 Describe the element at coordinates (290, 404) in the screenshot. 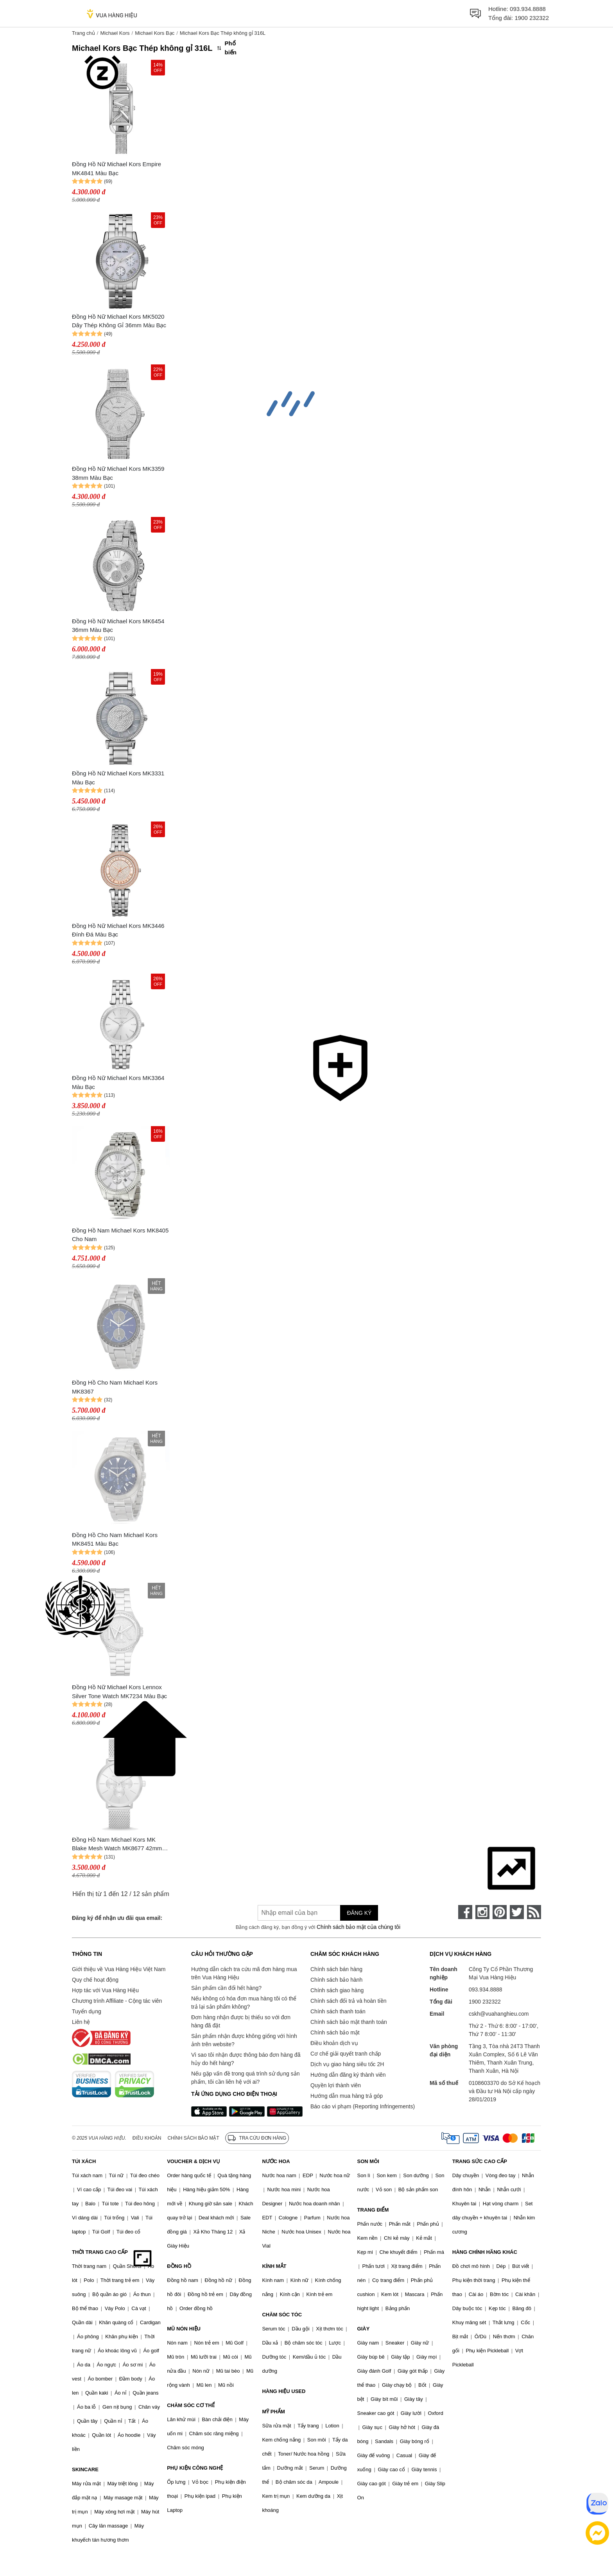

I see `drizzle ORM logo` at that location.